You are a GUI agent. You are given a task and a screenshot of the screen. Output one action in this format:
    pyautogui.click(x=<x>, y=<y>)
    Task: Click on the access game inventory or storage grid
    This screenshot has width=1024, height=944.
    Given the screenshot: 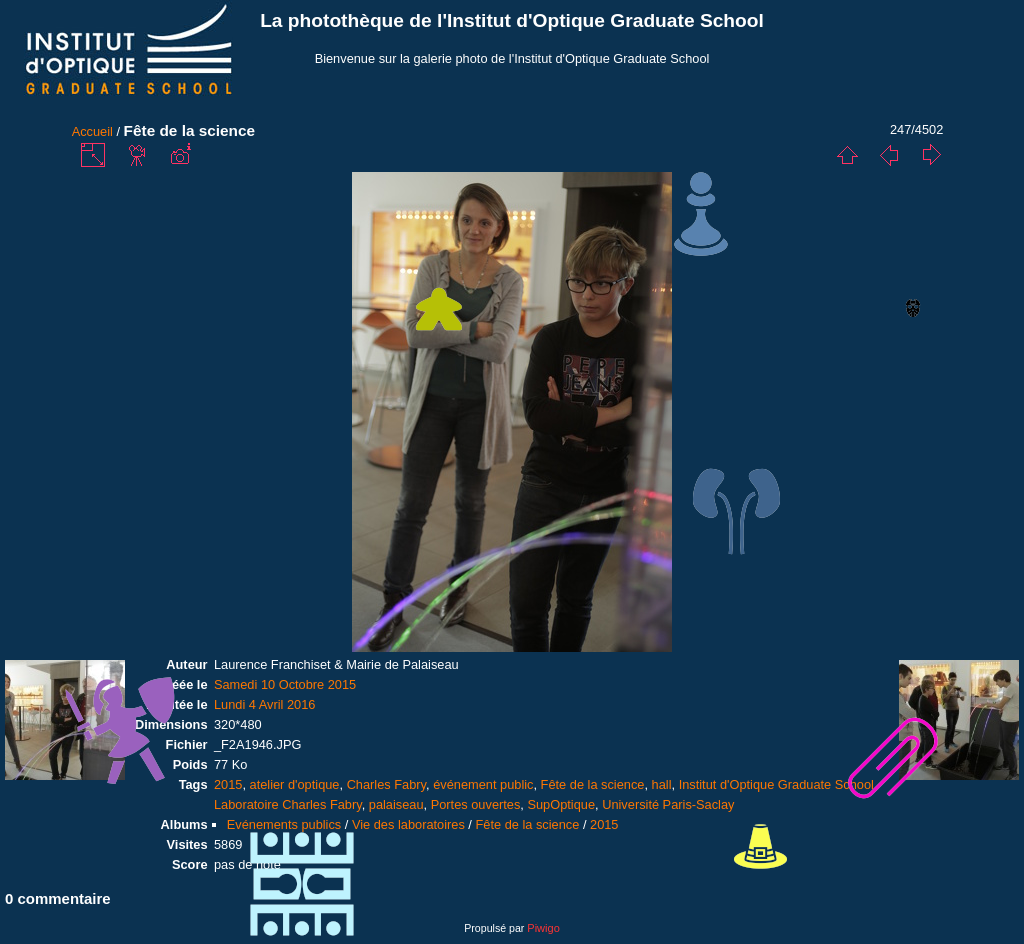 What is the action you would take?
    pyautogui.click(x=302, y=884)
    